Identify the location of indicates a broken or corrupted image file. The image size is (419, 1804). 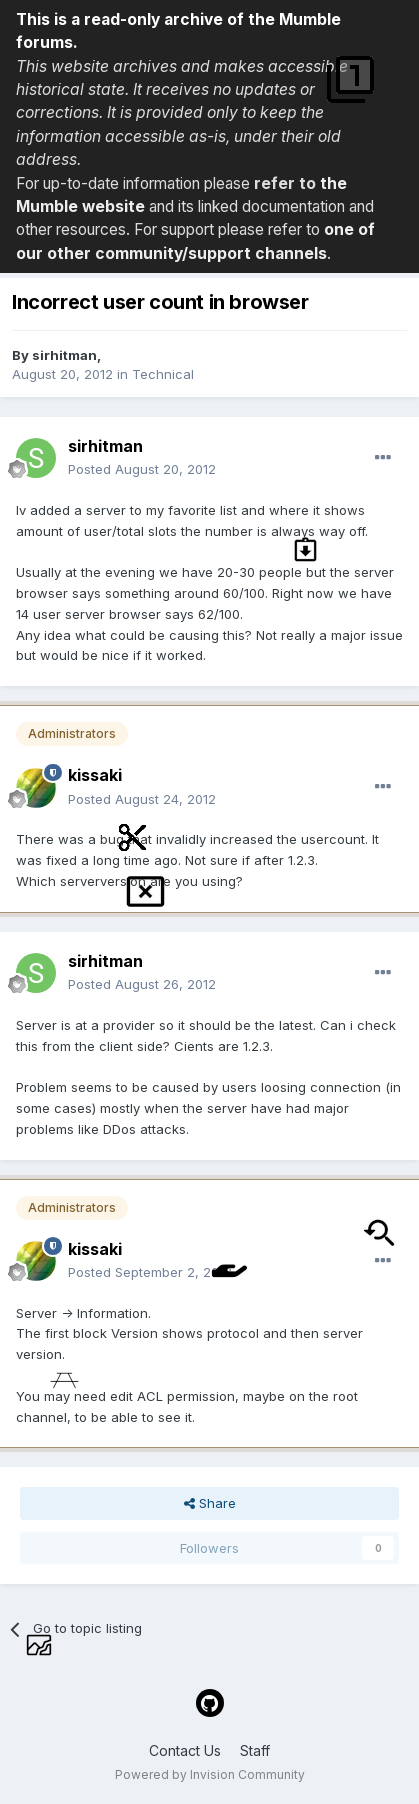
(39, 1645).